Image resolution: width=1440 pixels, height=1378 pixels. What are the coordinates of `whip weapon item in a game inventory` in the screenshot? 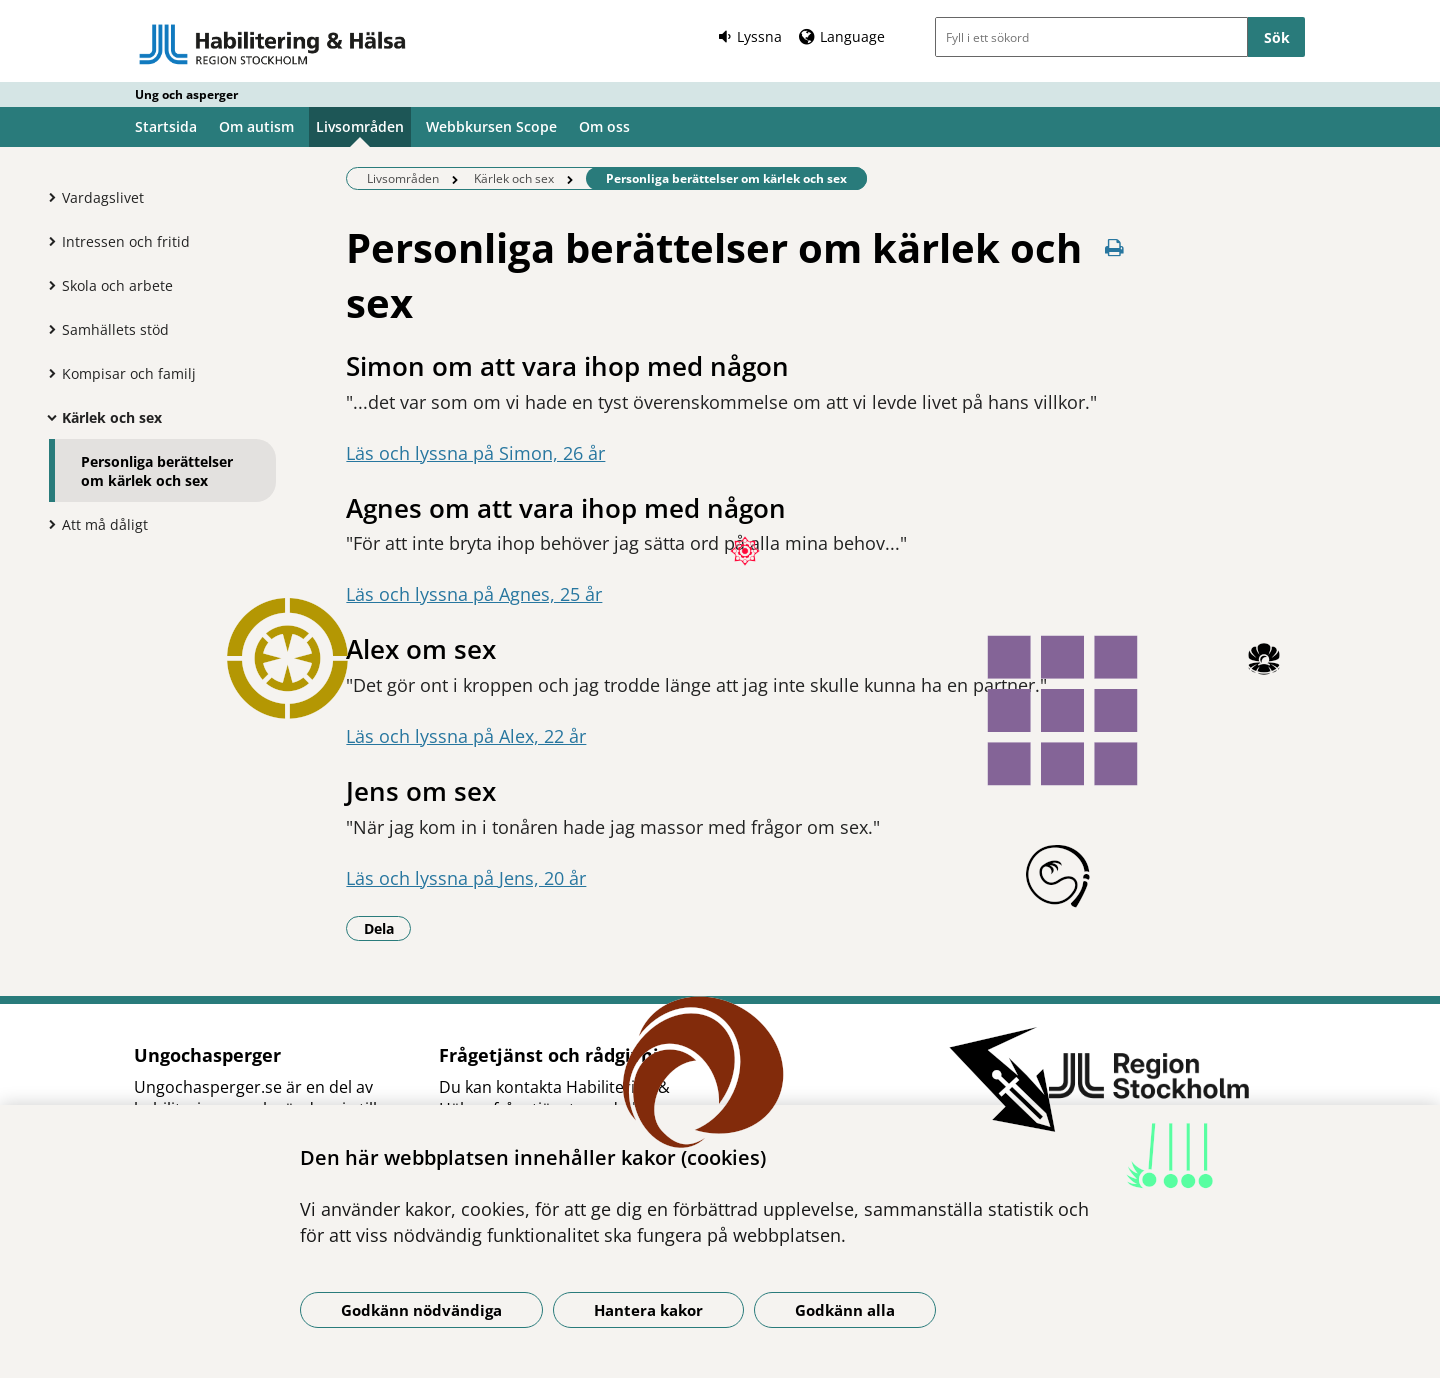 It's located at (1057, 875).